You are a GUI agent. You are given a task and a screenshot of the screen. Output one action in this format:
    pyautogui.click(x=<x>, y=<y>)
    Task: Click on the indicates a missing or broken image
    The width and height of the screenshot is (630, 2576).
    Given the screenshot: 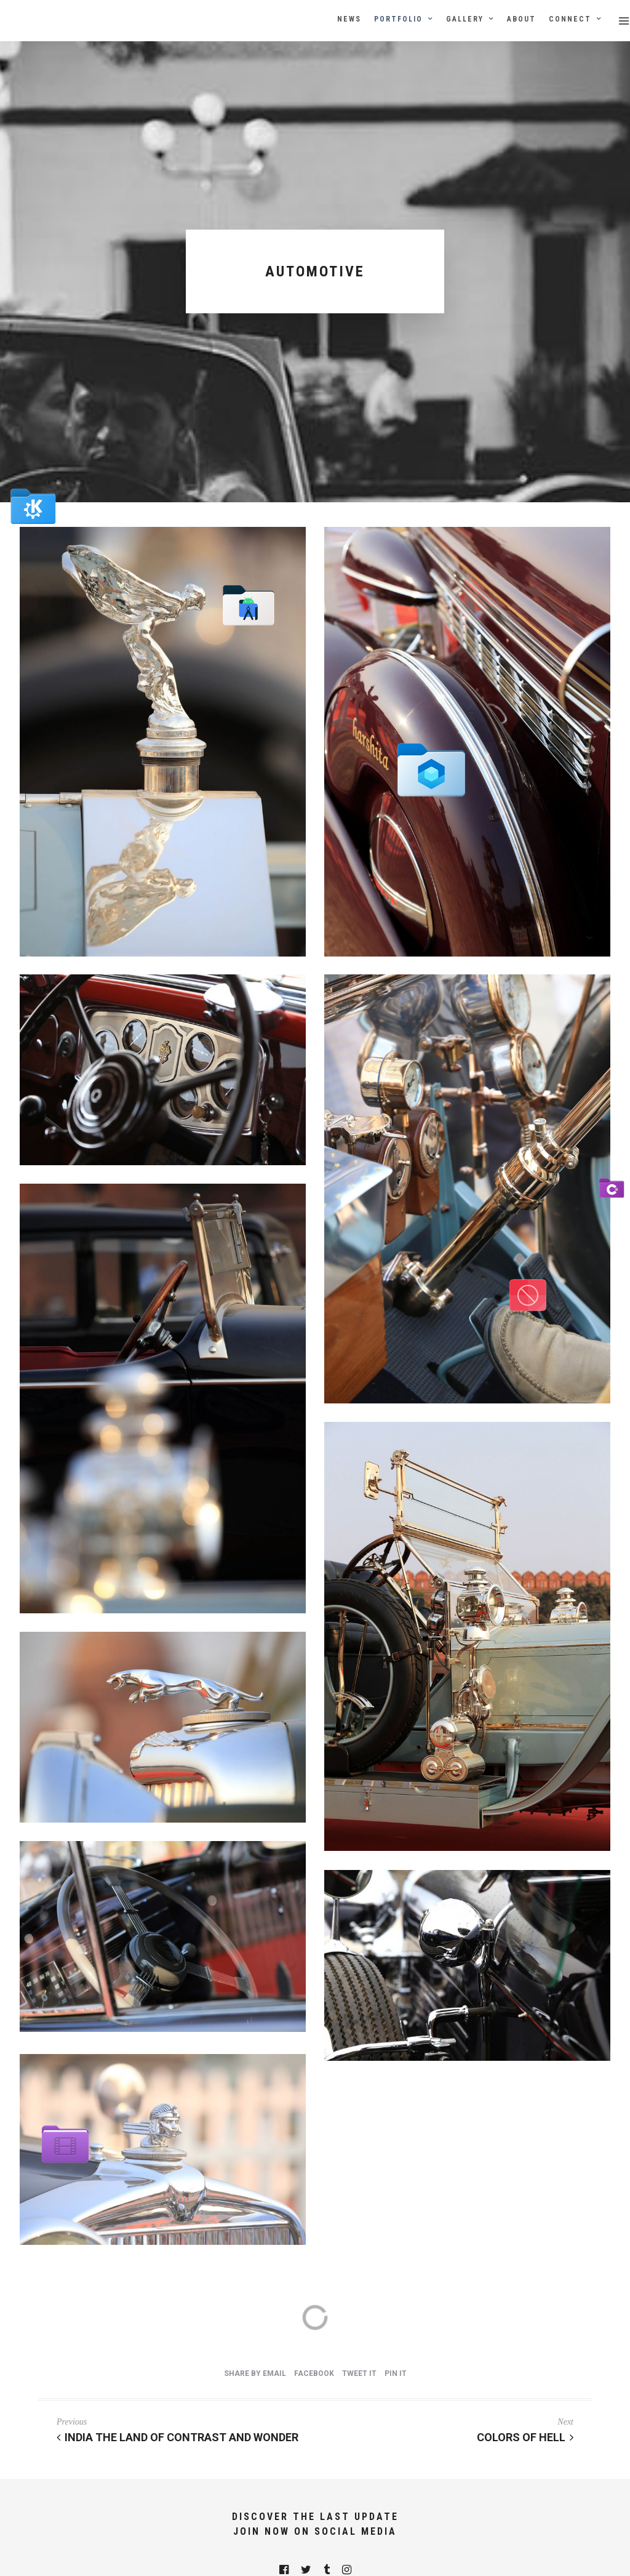 What is the action you would take?
    pyautogui.click(x=528, y=1294)
    